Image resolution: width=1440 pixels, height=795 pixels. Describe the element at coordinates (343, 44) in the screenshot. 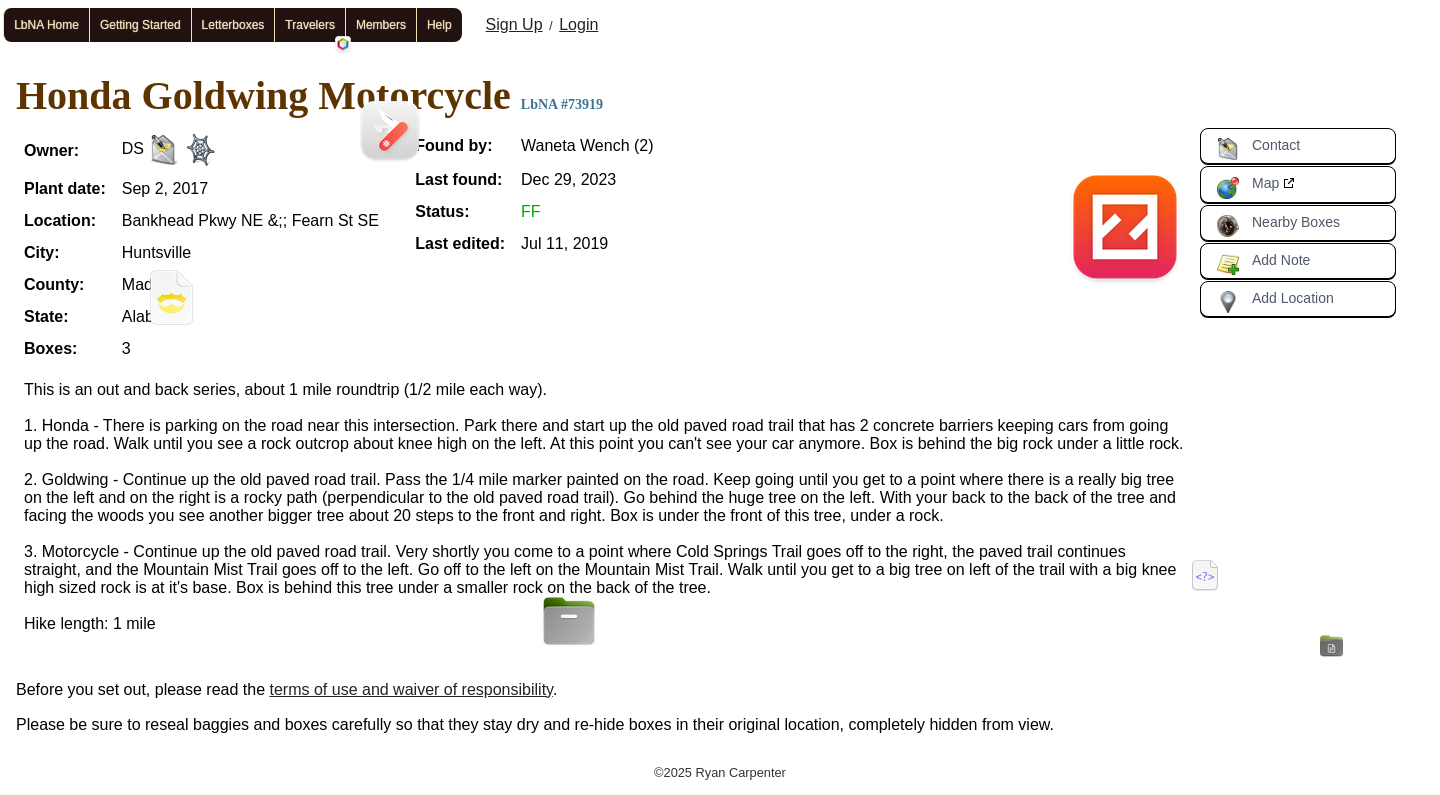

I see `open NetBeans IDE` at that location.